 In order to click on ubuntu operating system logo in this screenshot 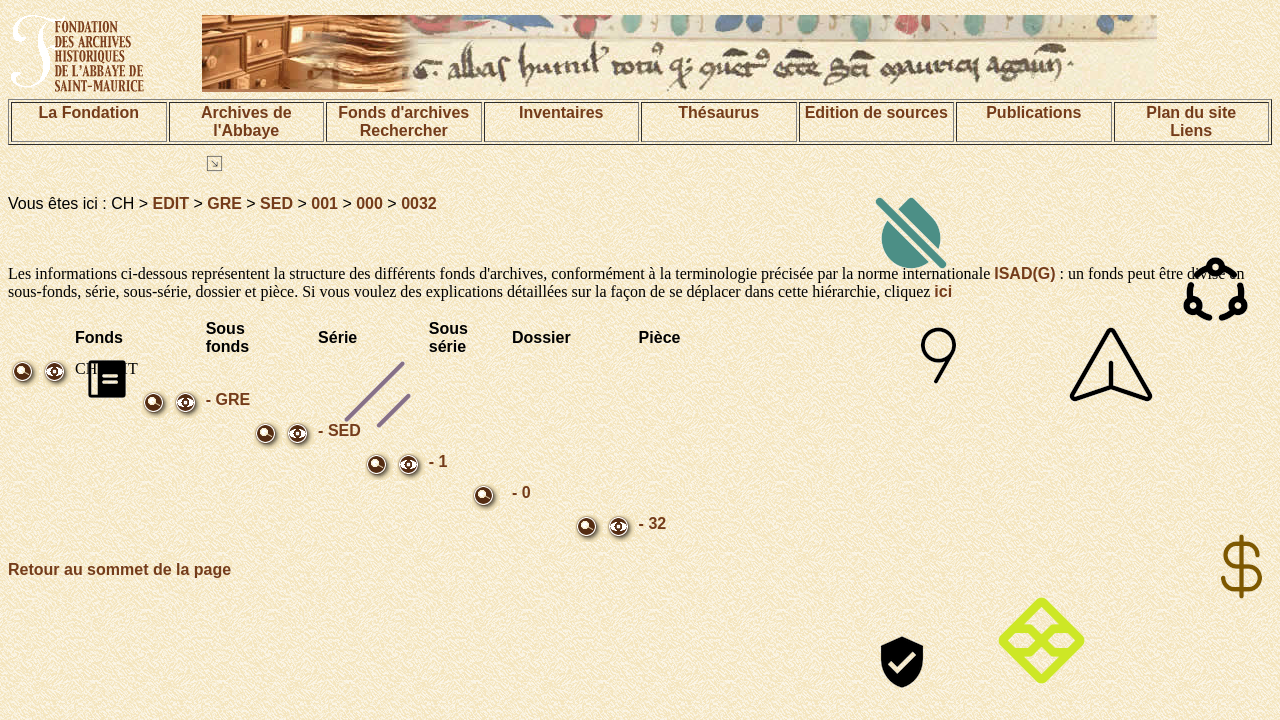, I will do `click(1215, 289)`.